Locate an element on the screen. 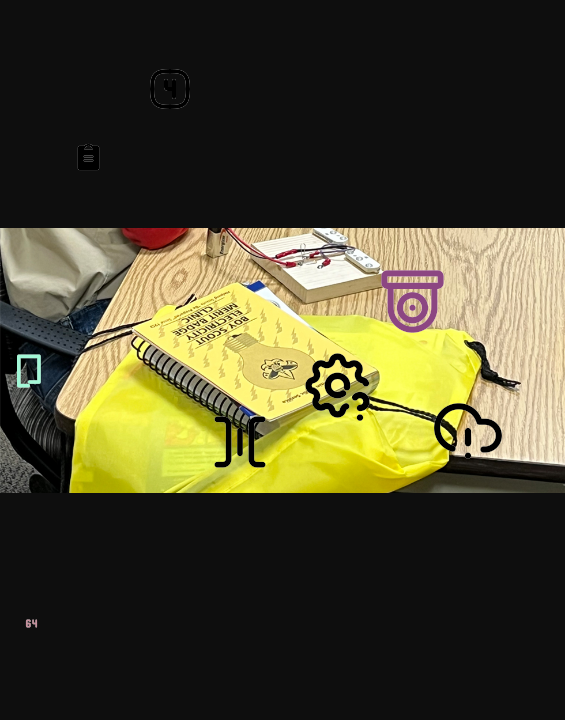 The height and width of the screenshot is (720, 565). pagekit CMS brand logo is located at coordinates (28, 371).